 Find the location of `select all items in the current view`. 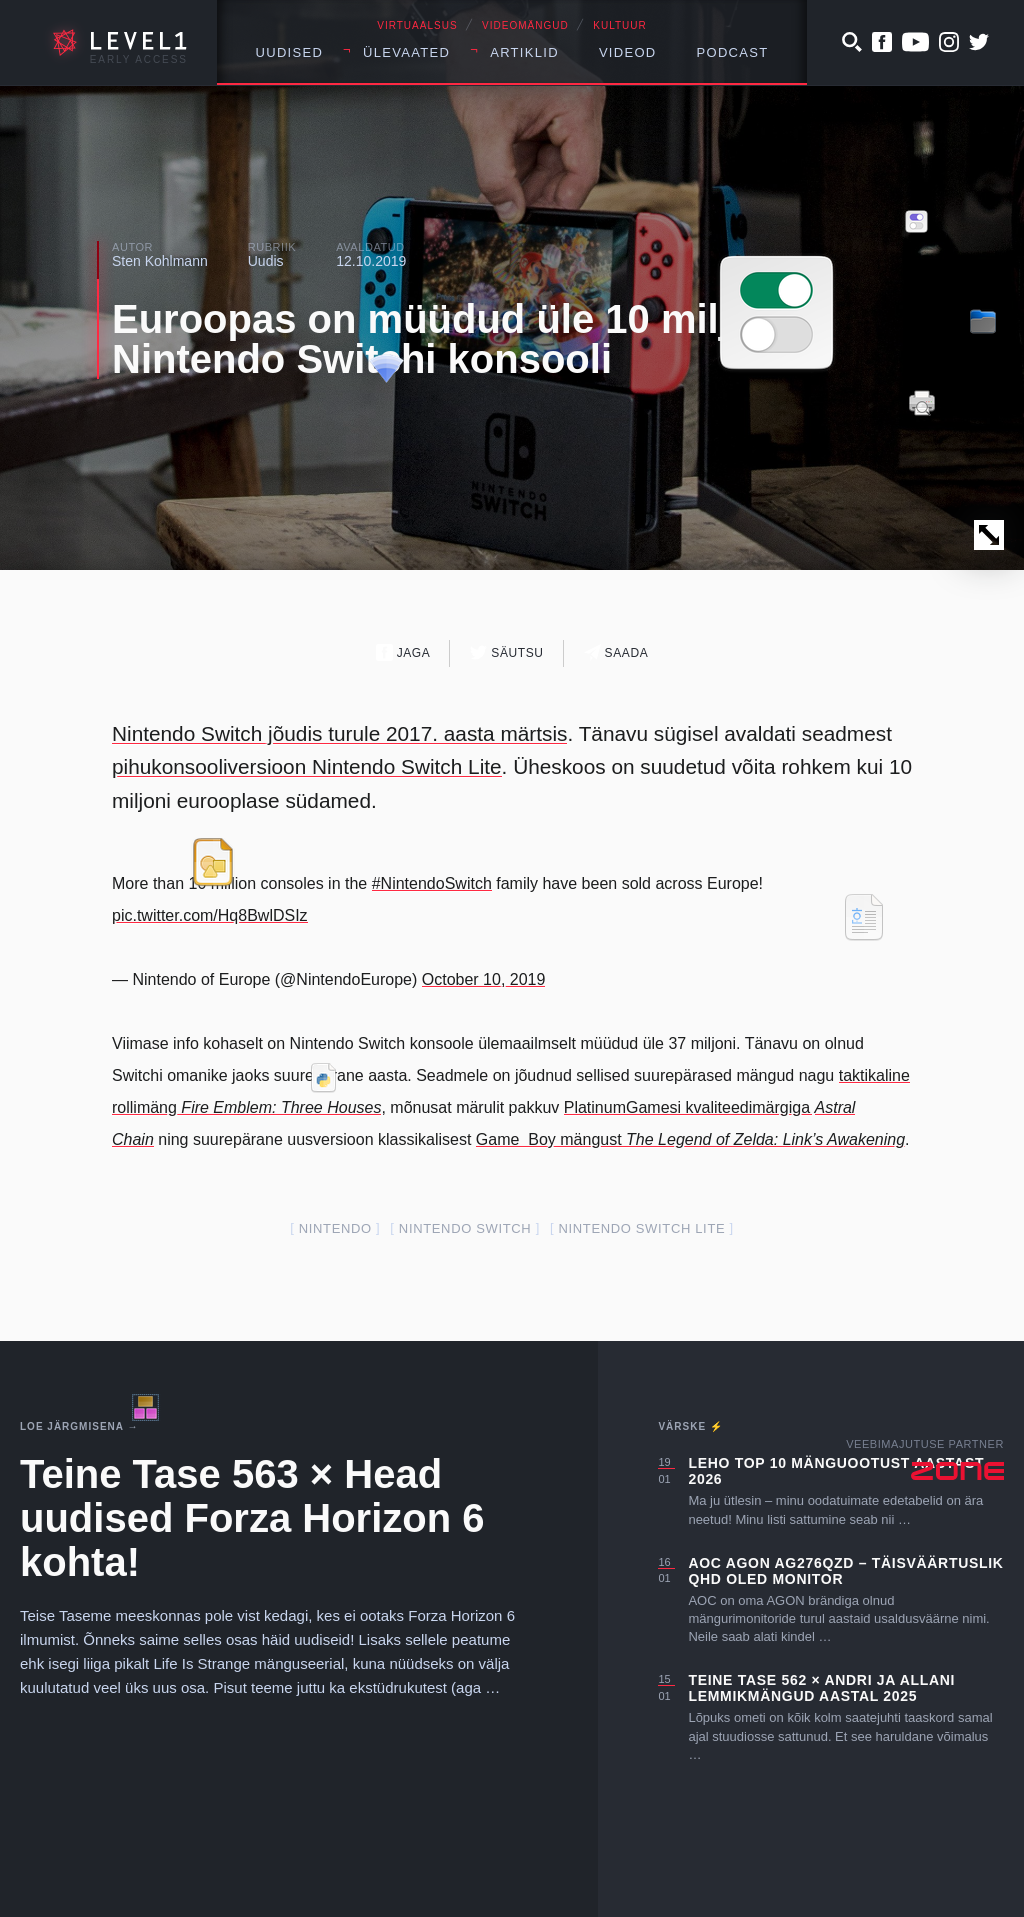

select all items in the current view is located at coordinates (145, 1407).